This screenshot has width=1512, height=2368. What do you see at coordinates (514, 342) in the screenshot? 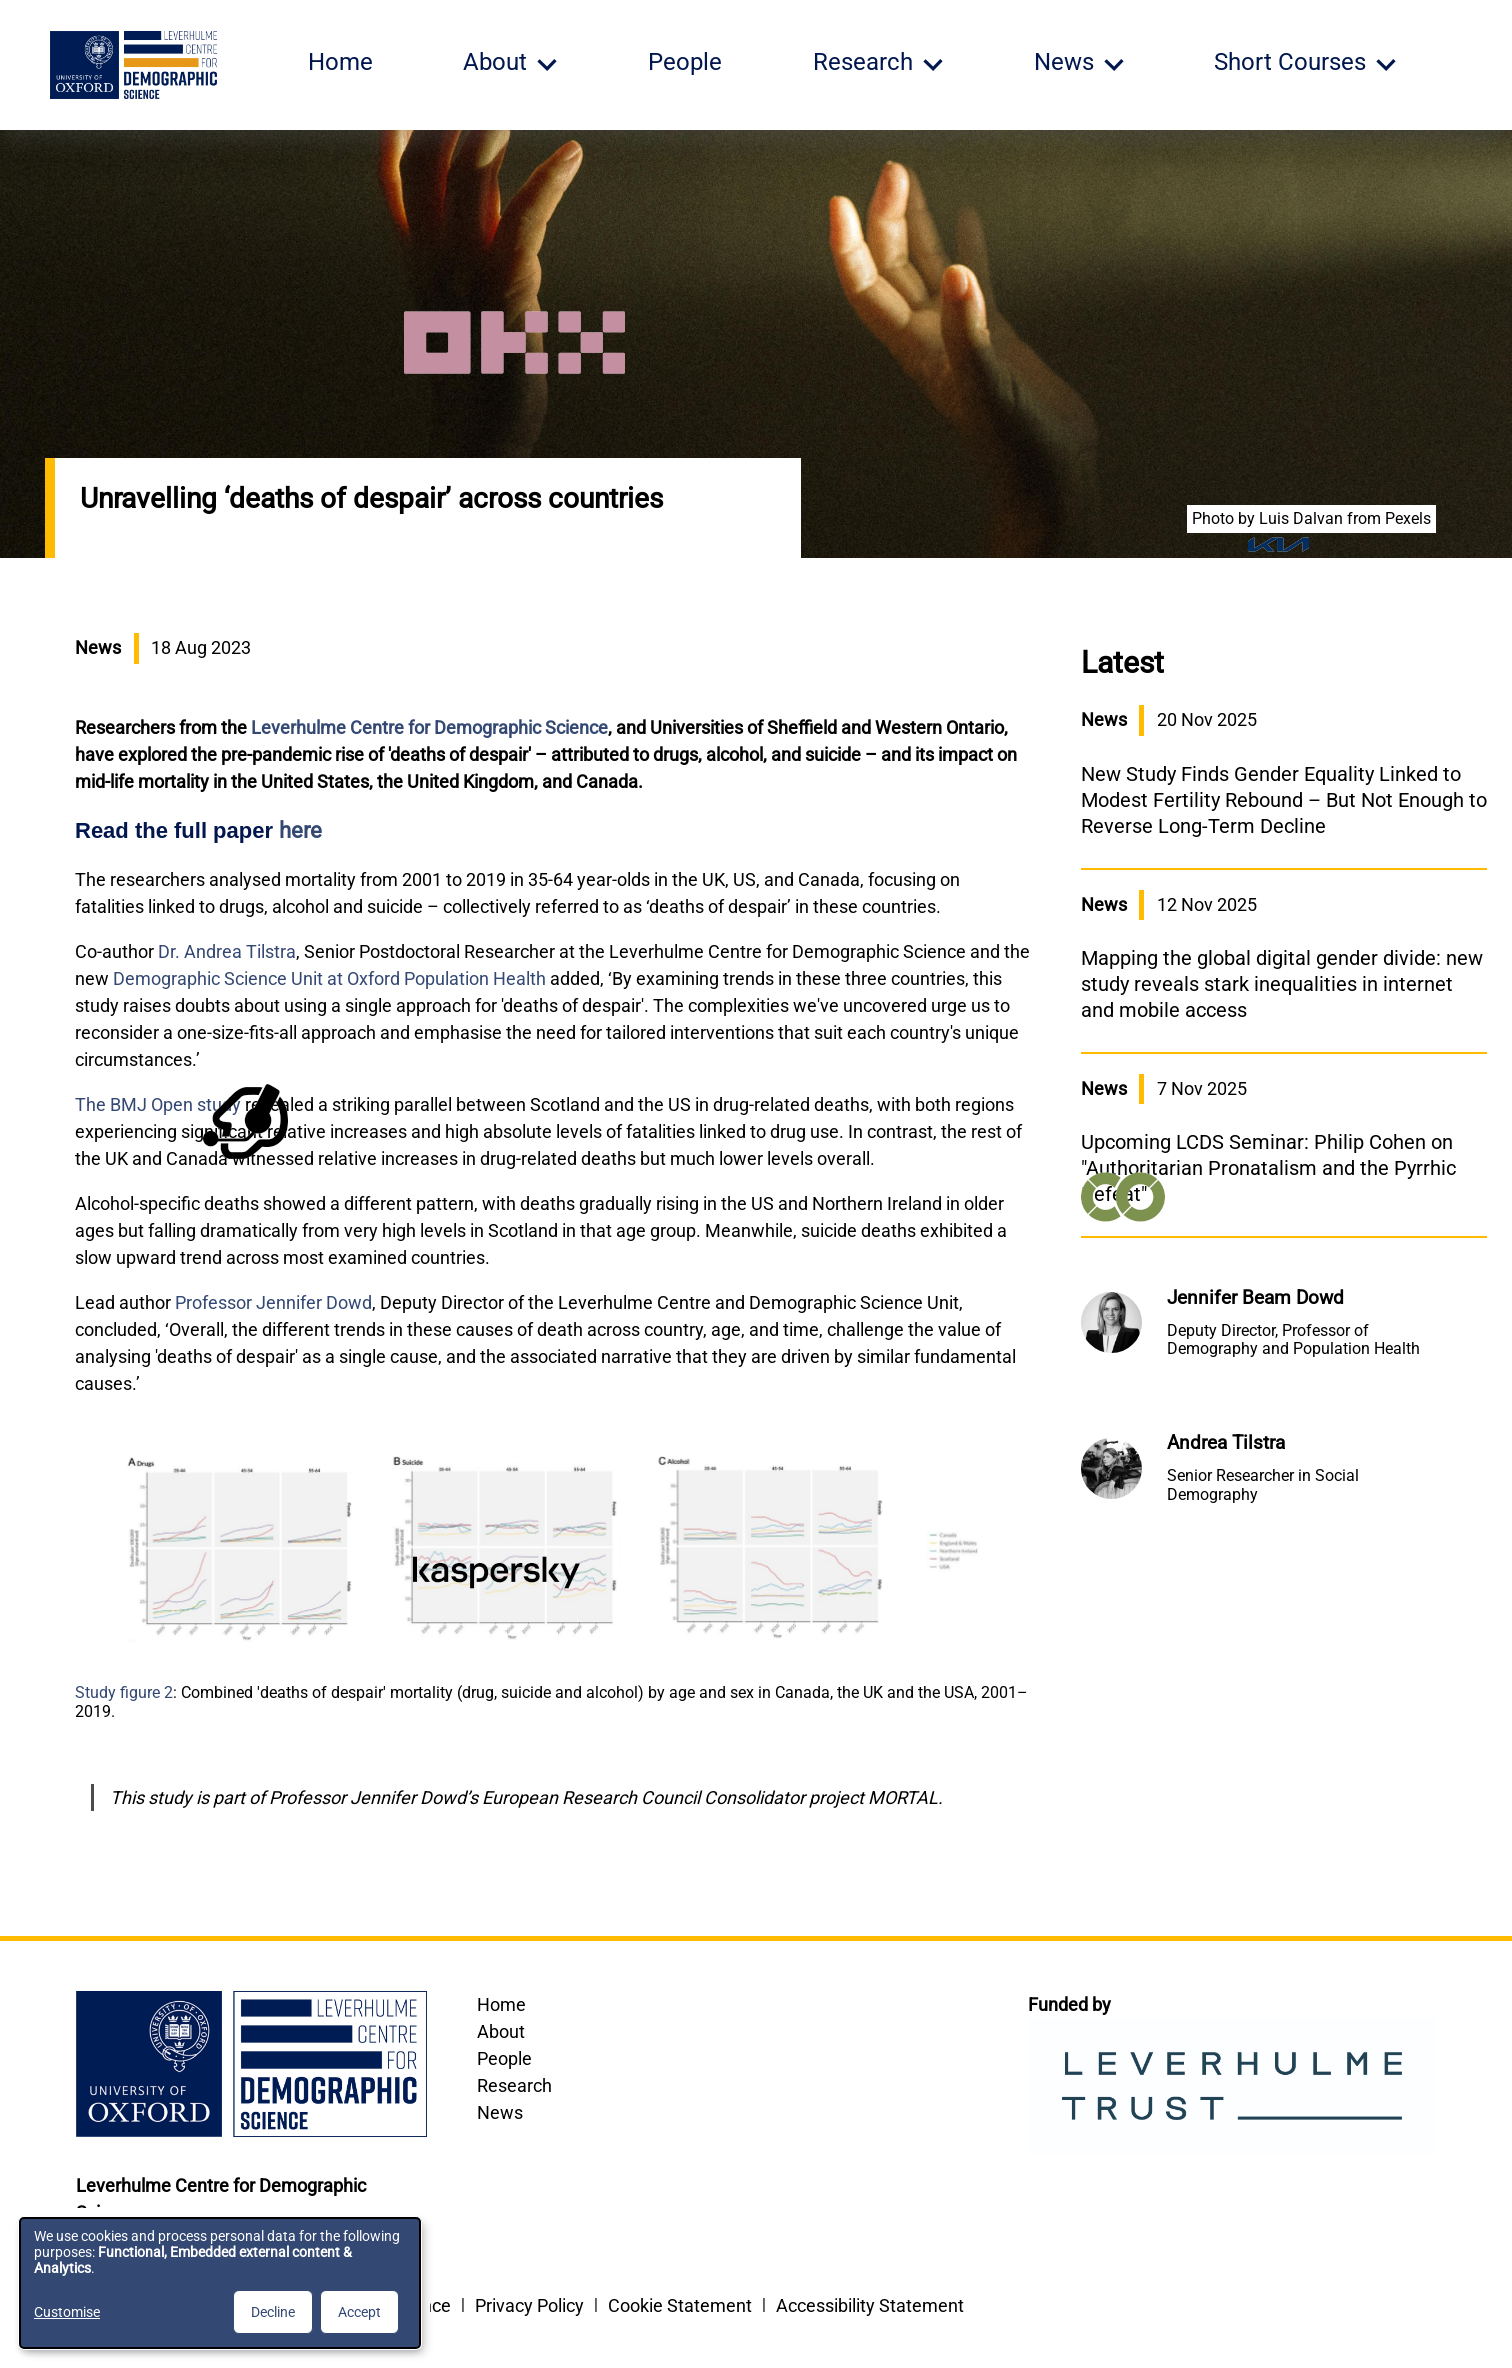
I see `open the OKX cryptocurrency exchange app` at bounding box center [514, 342].